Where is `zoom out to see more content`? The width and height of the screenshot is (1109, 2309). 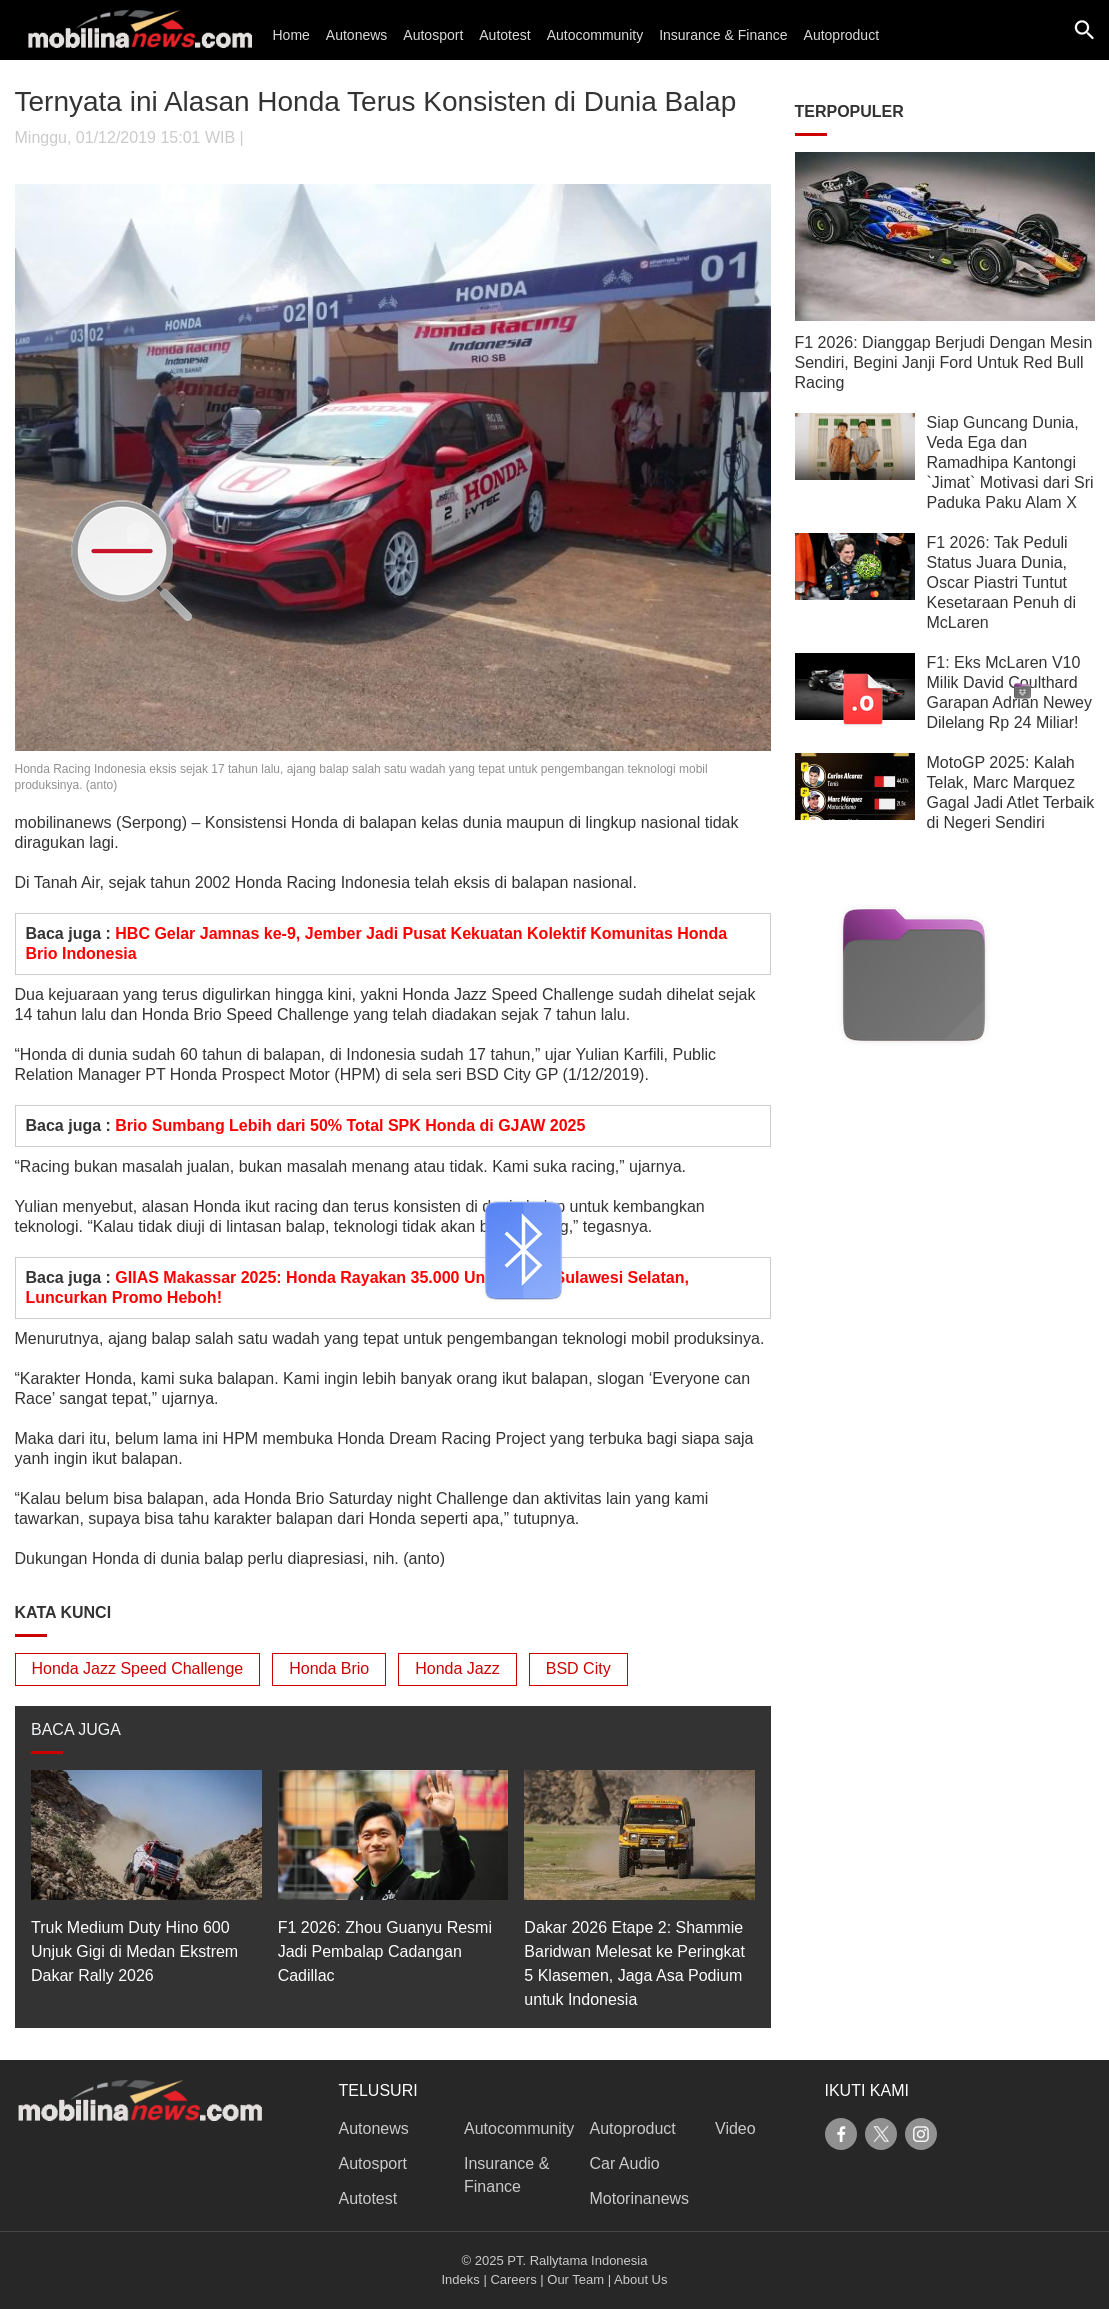 zoom out to see more content is located at coordinates (130, 559).